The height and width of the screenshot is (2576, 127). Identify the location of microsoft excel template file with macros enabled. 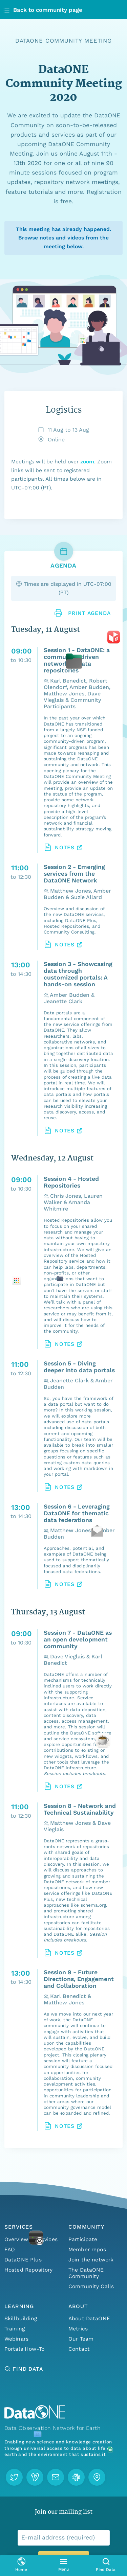
(110, 2450).